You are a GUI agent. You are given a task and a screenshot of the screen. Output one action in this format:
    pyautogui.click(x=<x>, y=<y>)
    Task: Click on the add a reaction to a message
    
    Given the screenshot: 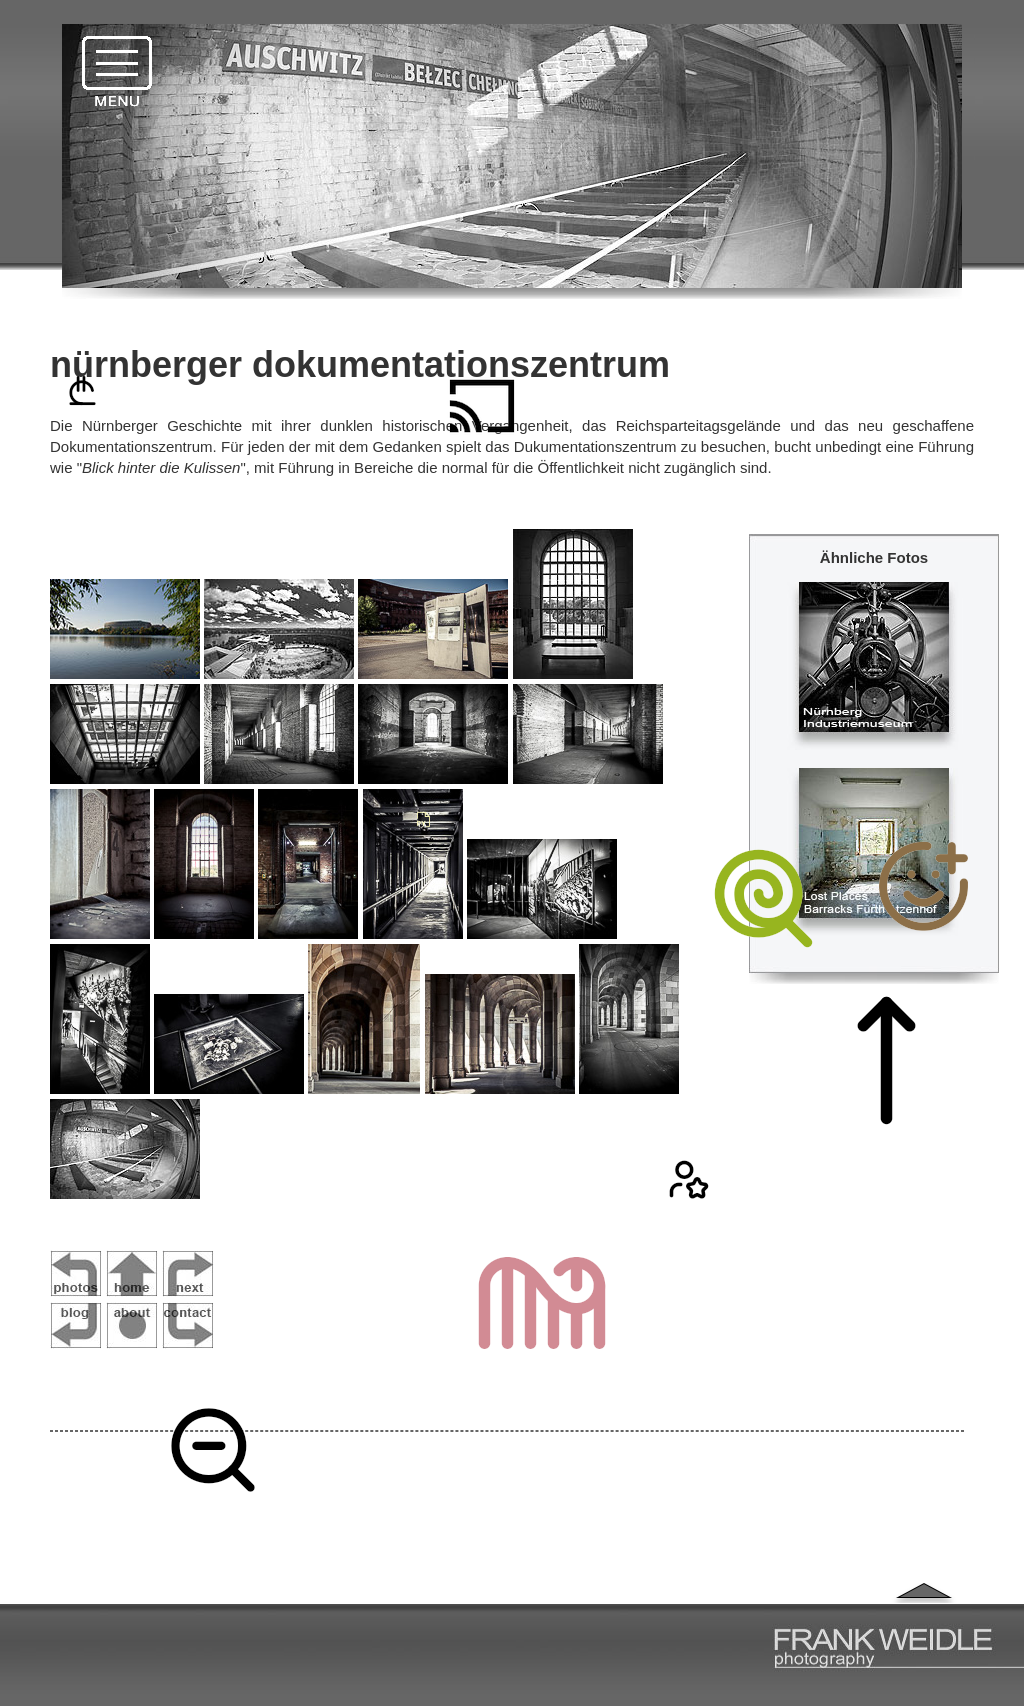 What is the action you would take?
    pyautogui.click(x=923, y=886)
    